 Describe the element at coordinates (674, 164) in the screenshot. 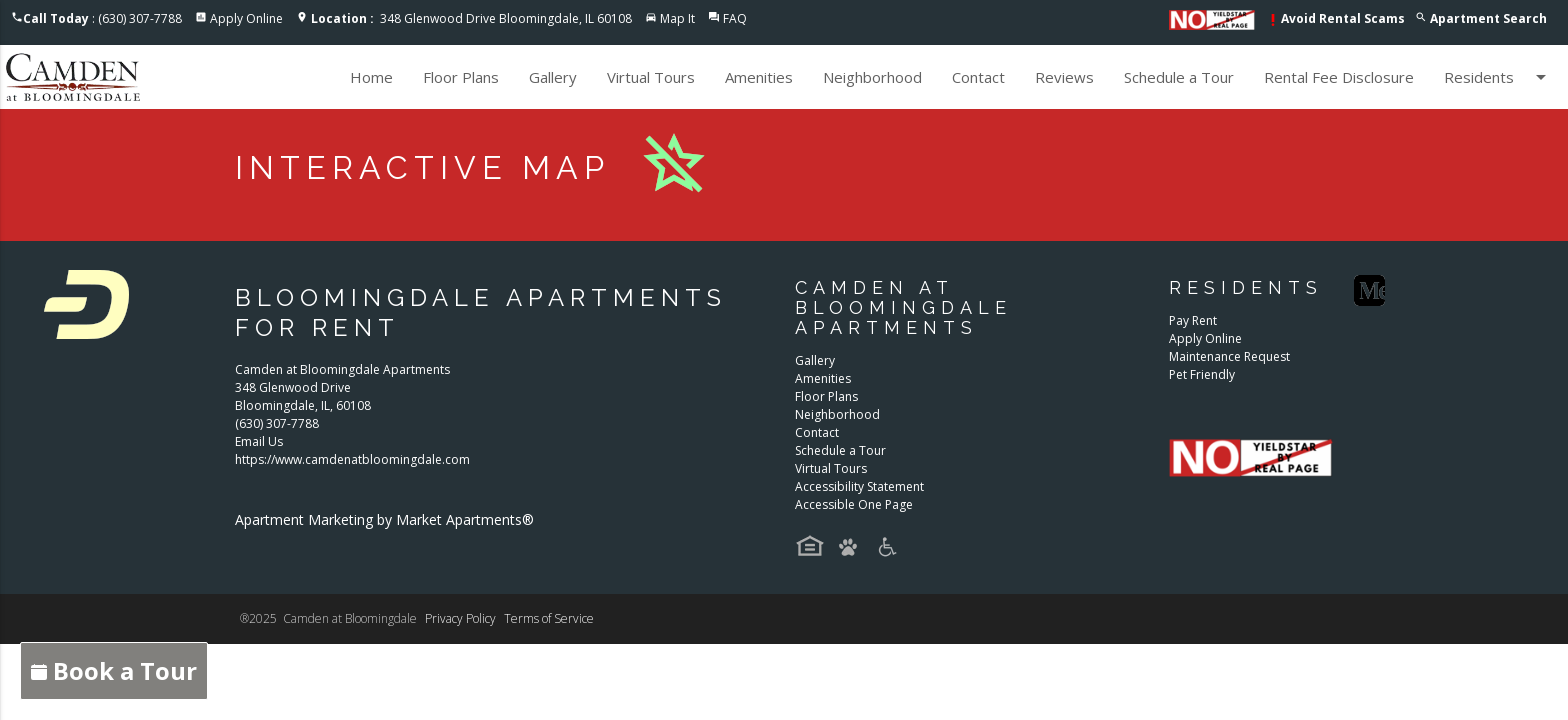

I see `disable or remove from favorites` at that location.